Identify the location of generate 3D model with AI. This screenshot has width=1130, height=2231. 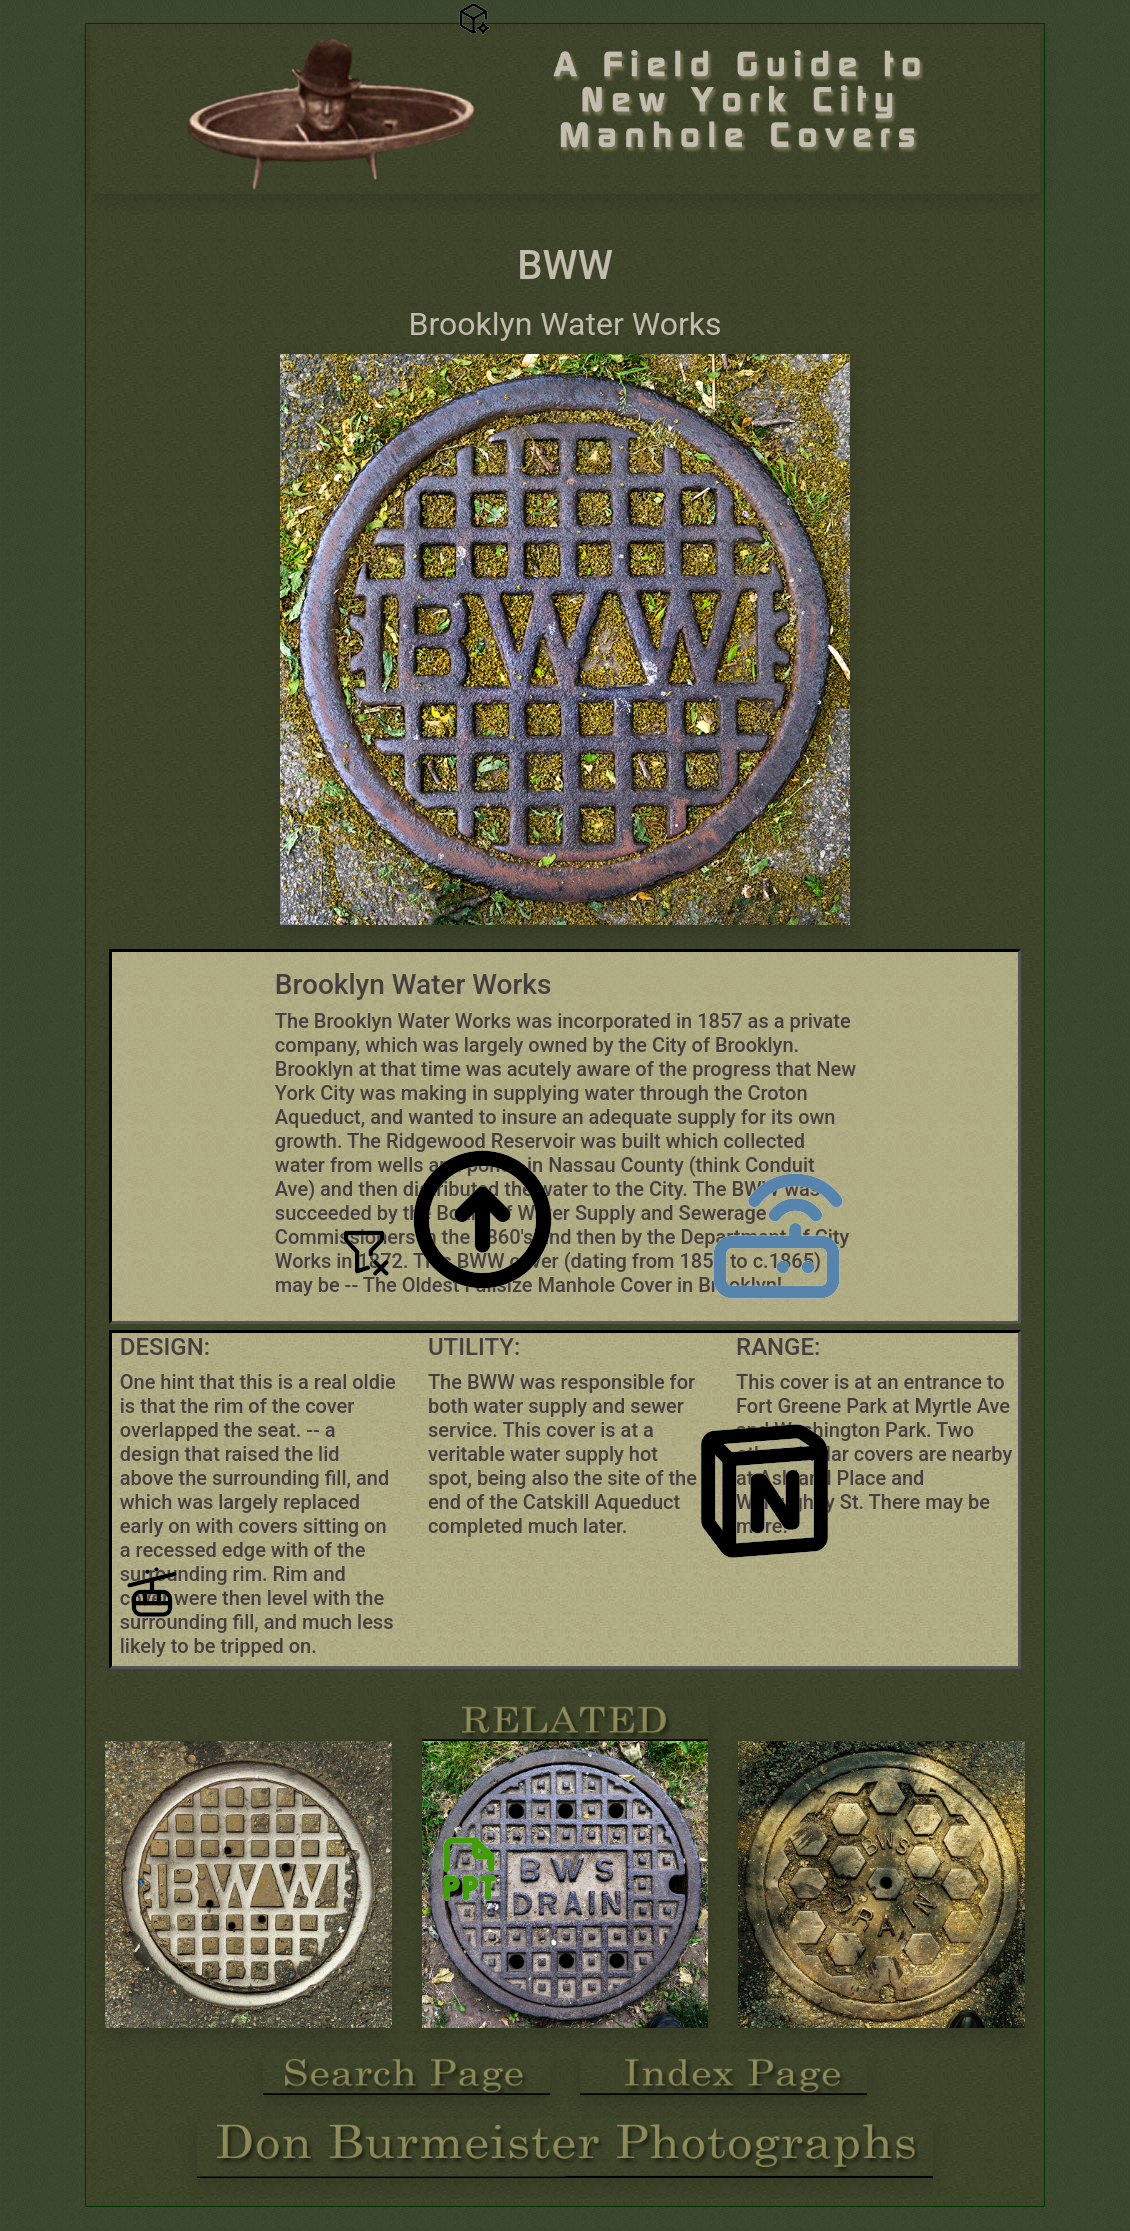
(473, 18).